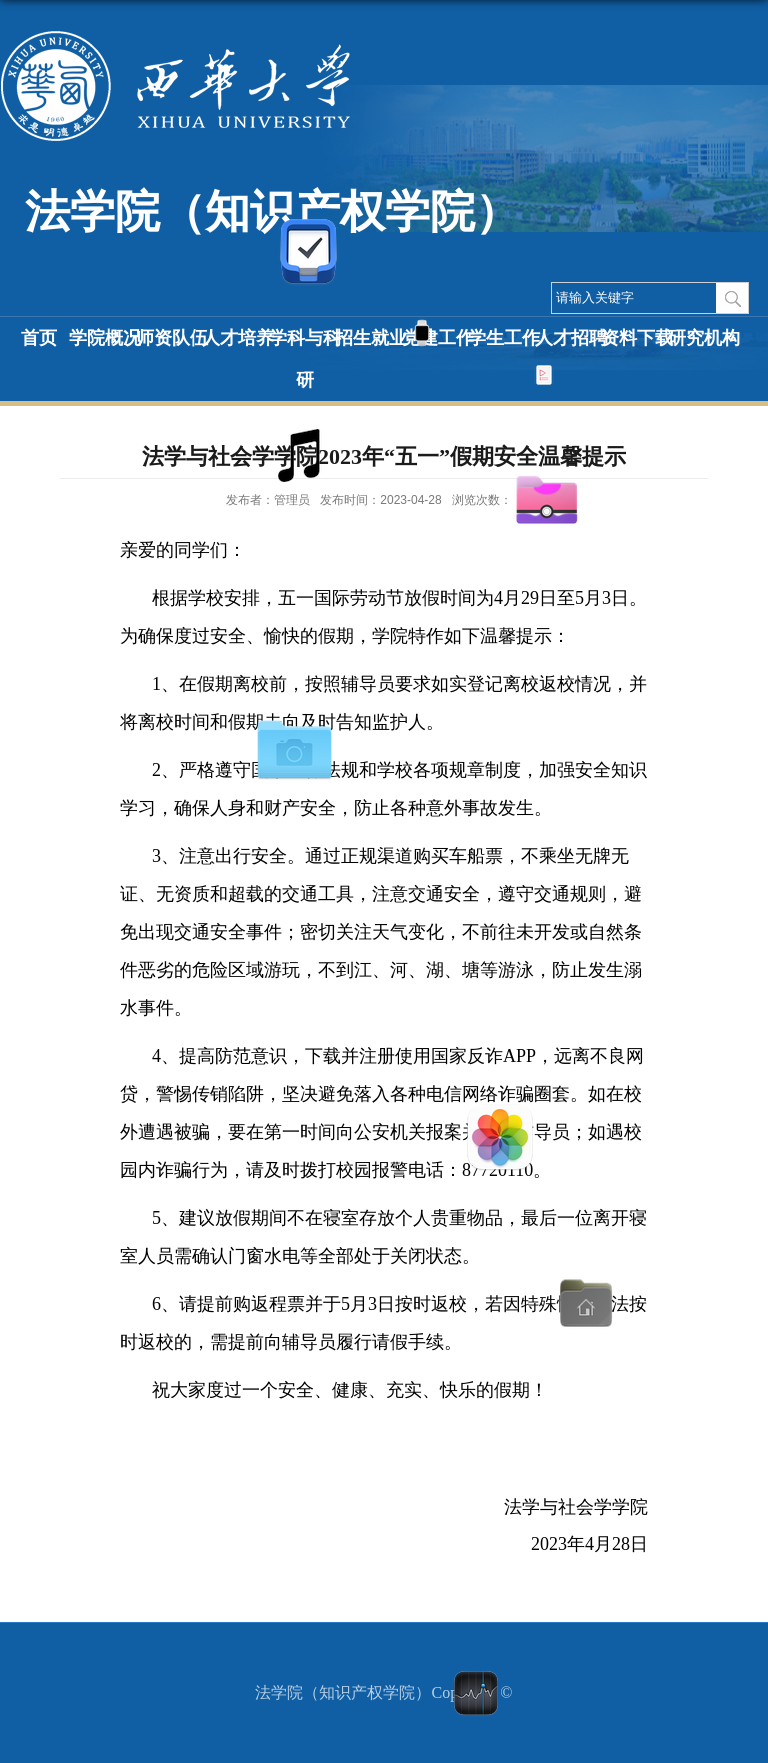  Describe the element at coordinates (546, 501) in the screenshot. I see `folder for pokémon dream ball collection or related files` at that location.